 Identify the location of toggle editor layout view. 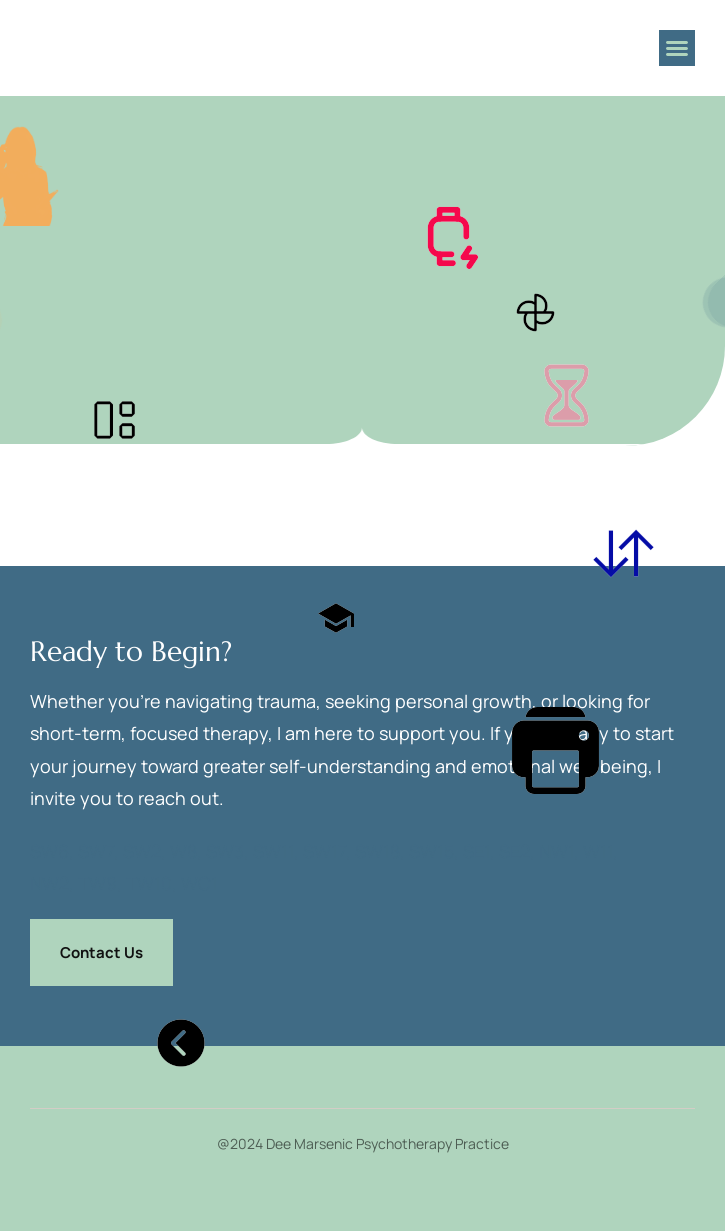
(113, 420).